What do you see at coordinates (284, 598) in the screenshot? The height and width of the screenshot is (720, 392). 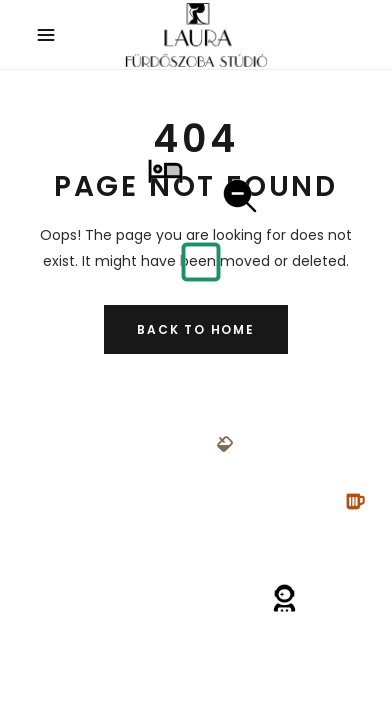 I see `view astronaut or space-themed user profile` at bounding box center [284, 598].